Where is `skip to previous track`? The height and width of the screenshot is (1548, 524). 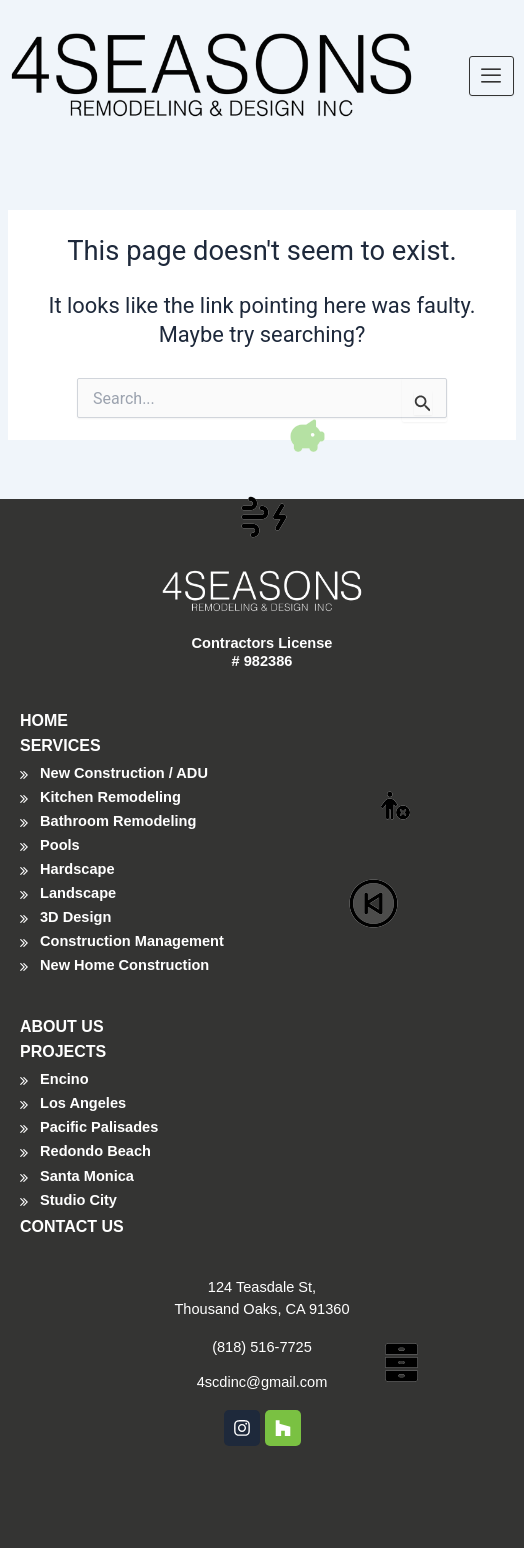 skip to previous track is located at coordinates (373, 903).